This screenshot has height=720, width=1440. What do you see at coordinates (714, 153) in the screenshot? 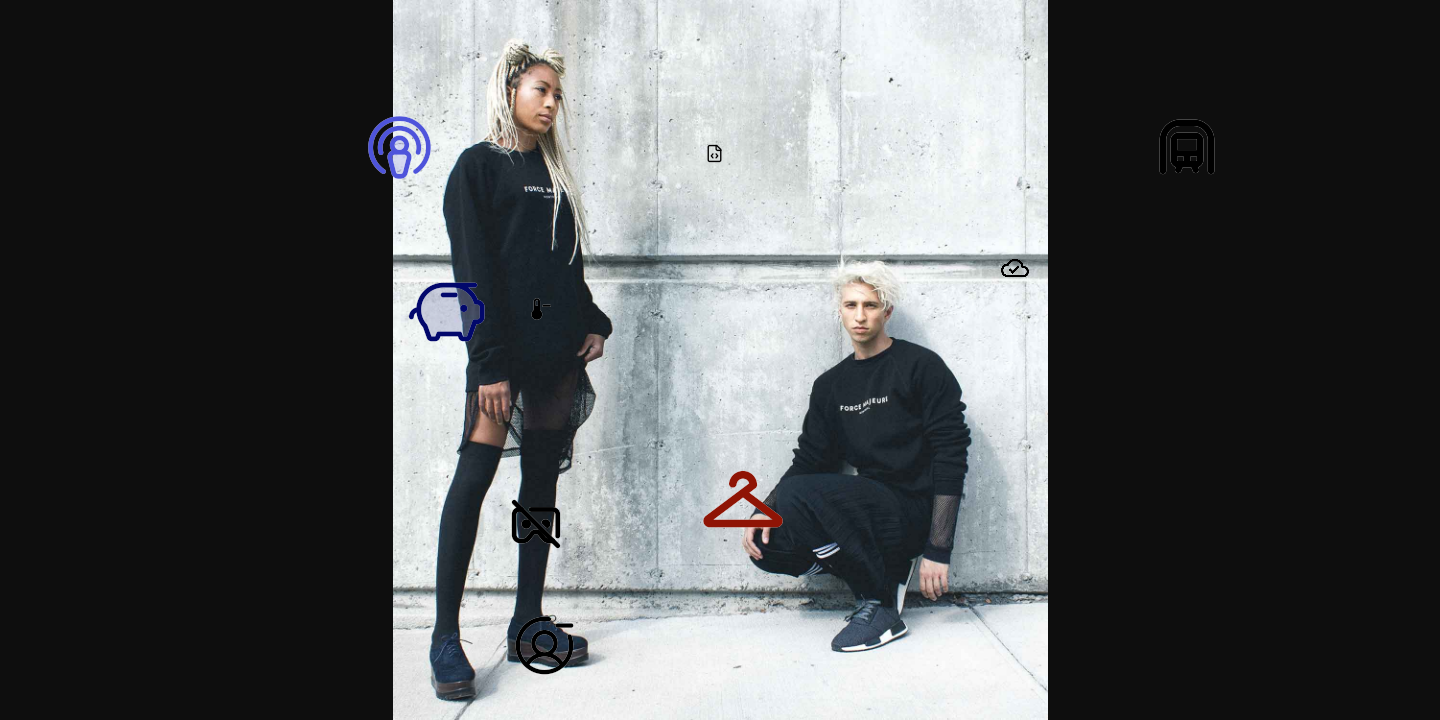
I see `view source code file` at bounding box center [714, 153].